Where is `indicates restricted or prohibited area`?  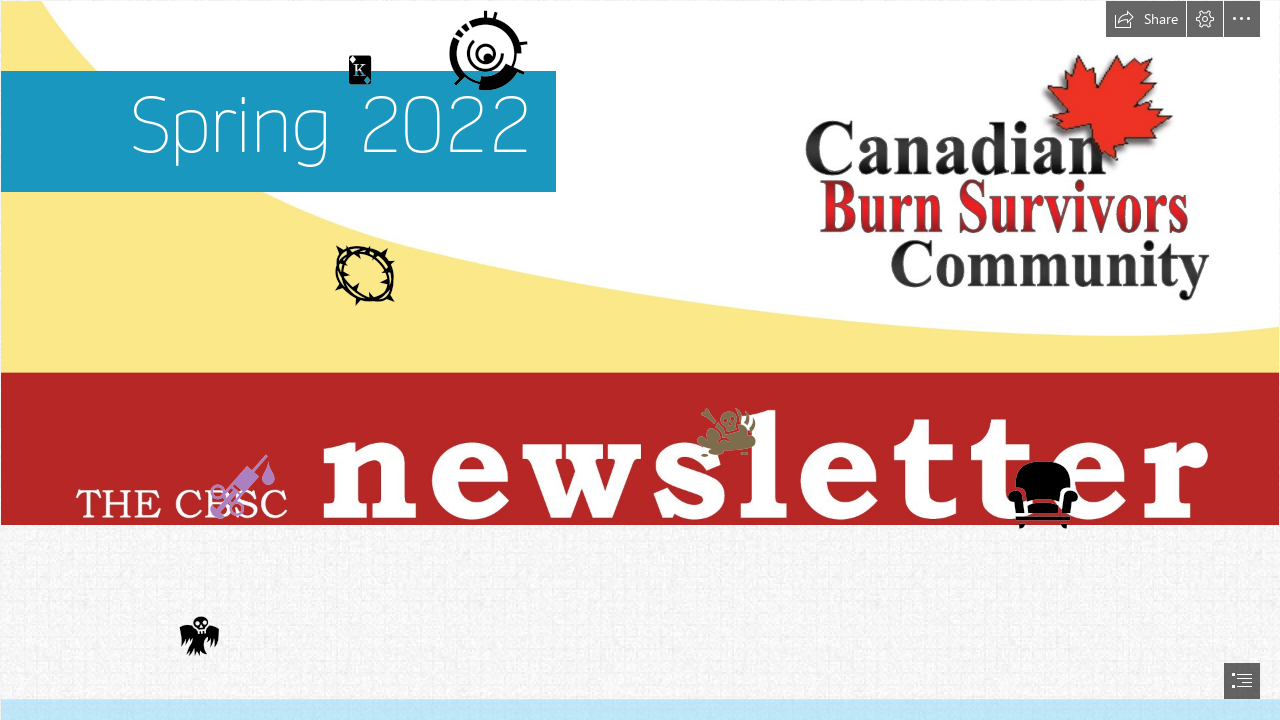 indicates restricted or prohibited area is located at coordinates (365, 275).